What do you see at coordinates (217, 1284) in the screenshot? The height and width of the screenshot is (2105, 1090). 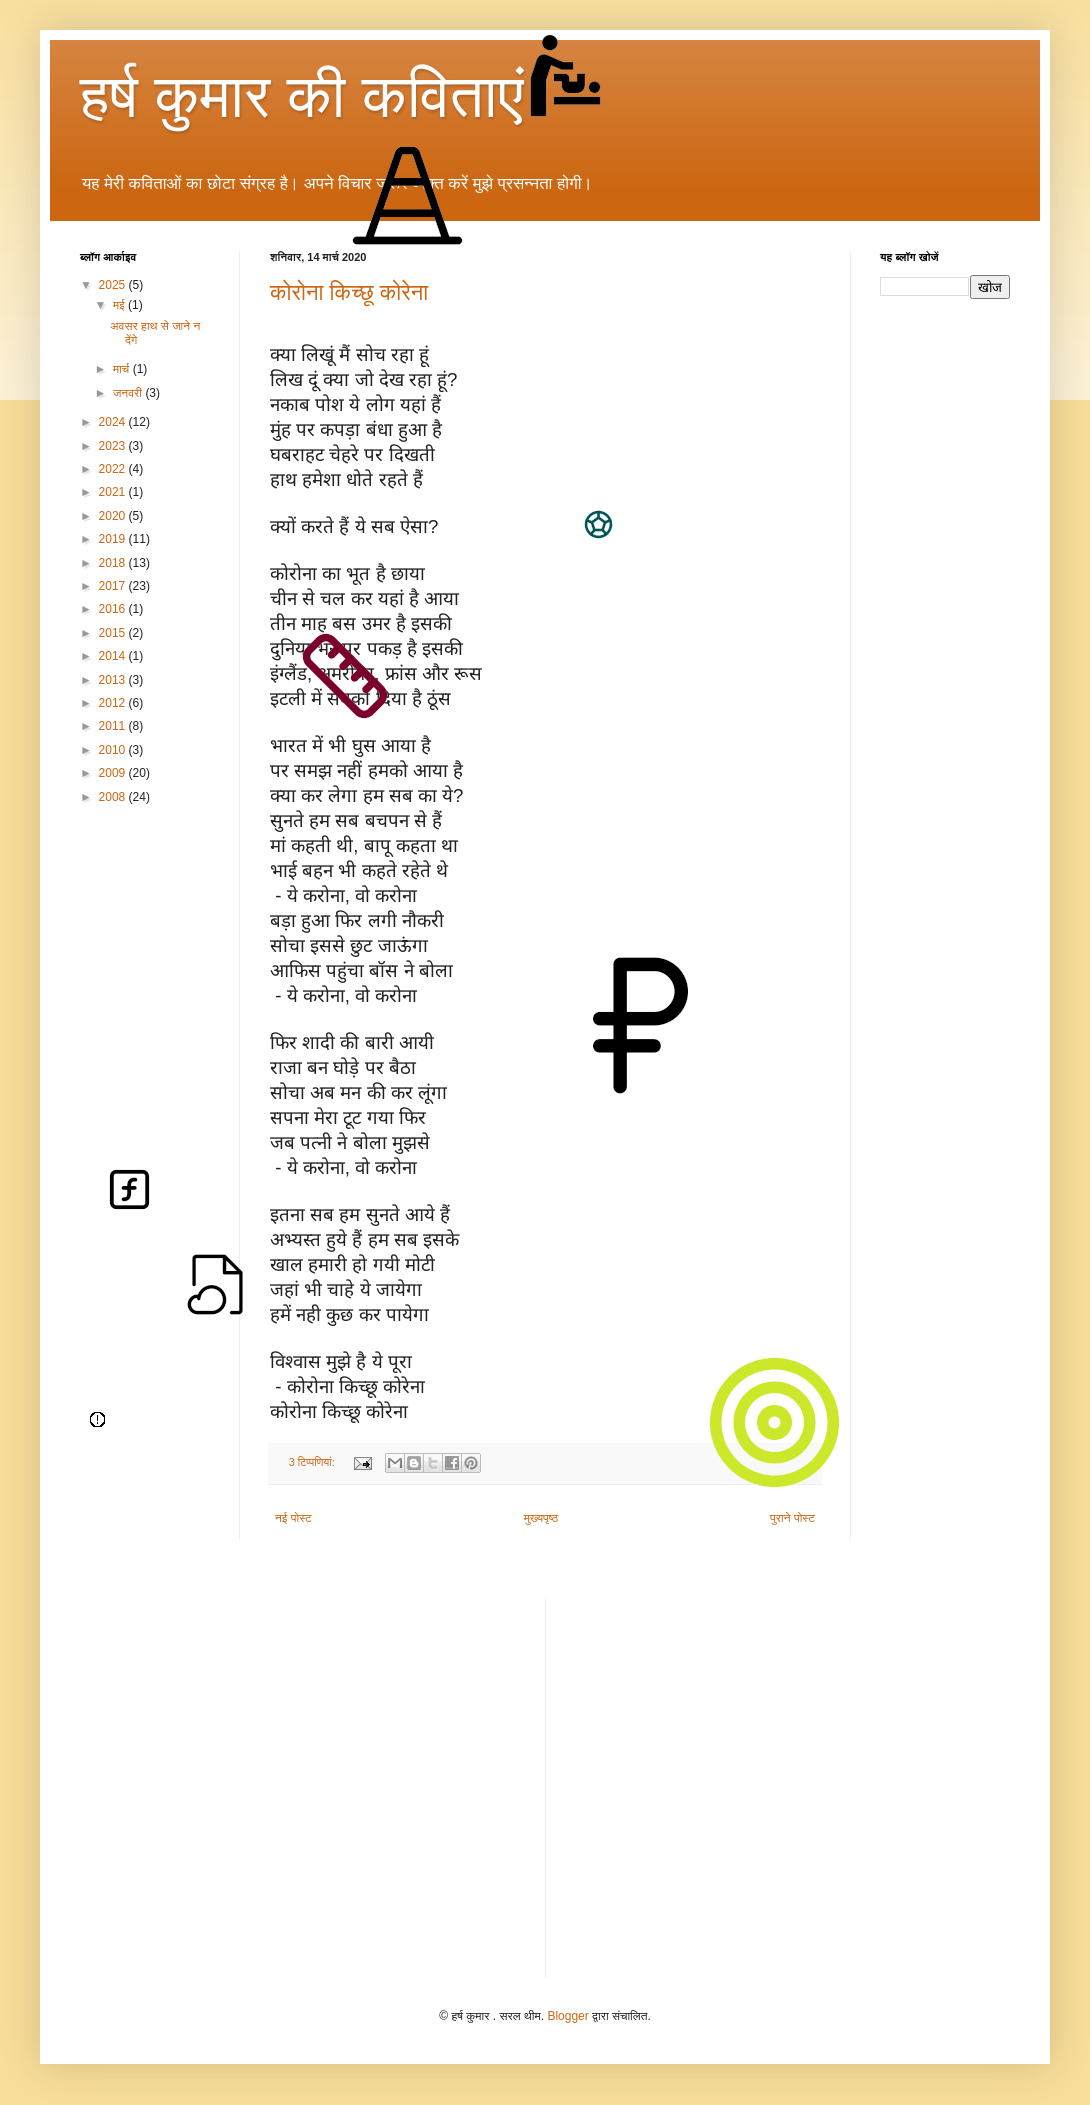 I see `access cloud-stored files` at bounding box center [217, 1284].